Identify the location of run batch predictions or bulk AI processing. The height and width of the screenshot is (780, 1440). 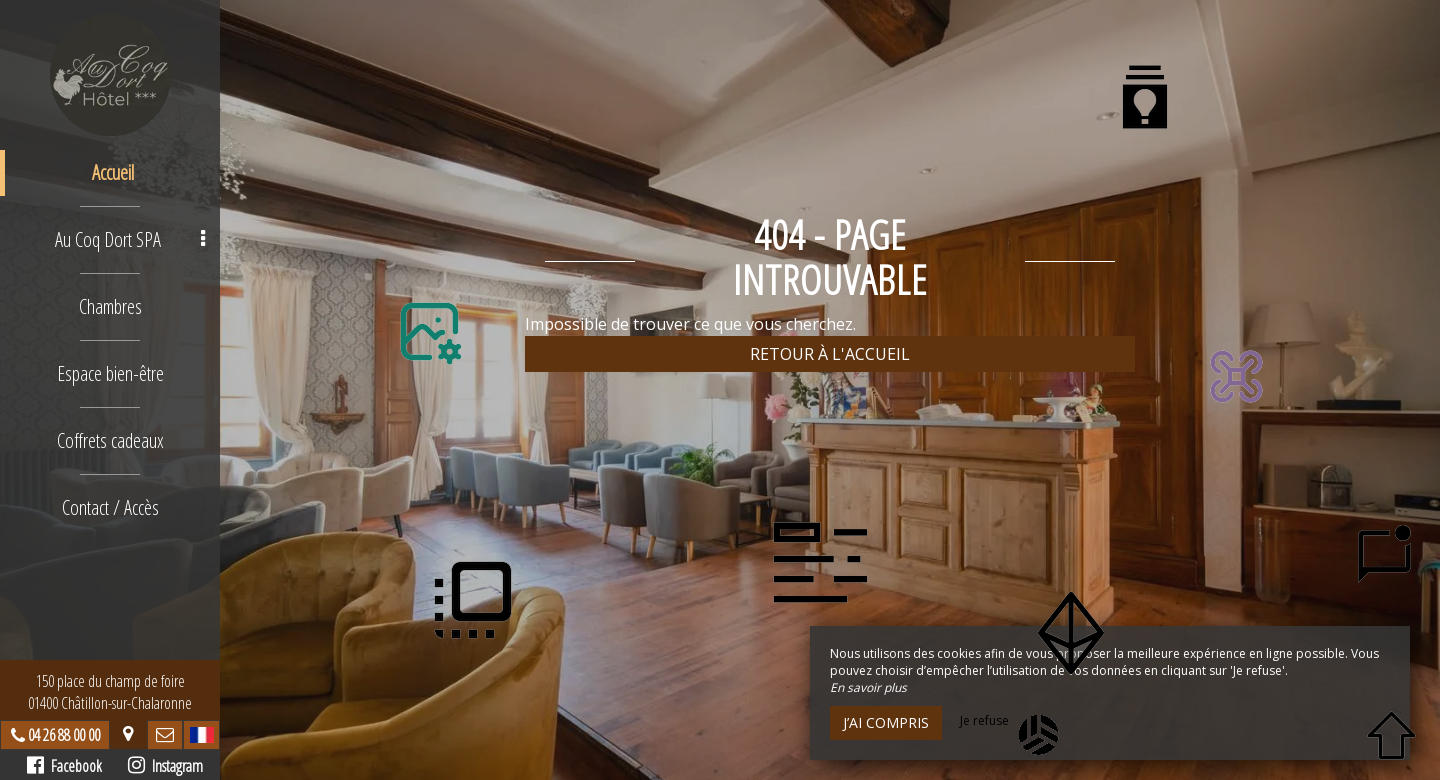
(1145, 97).